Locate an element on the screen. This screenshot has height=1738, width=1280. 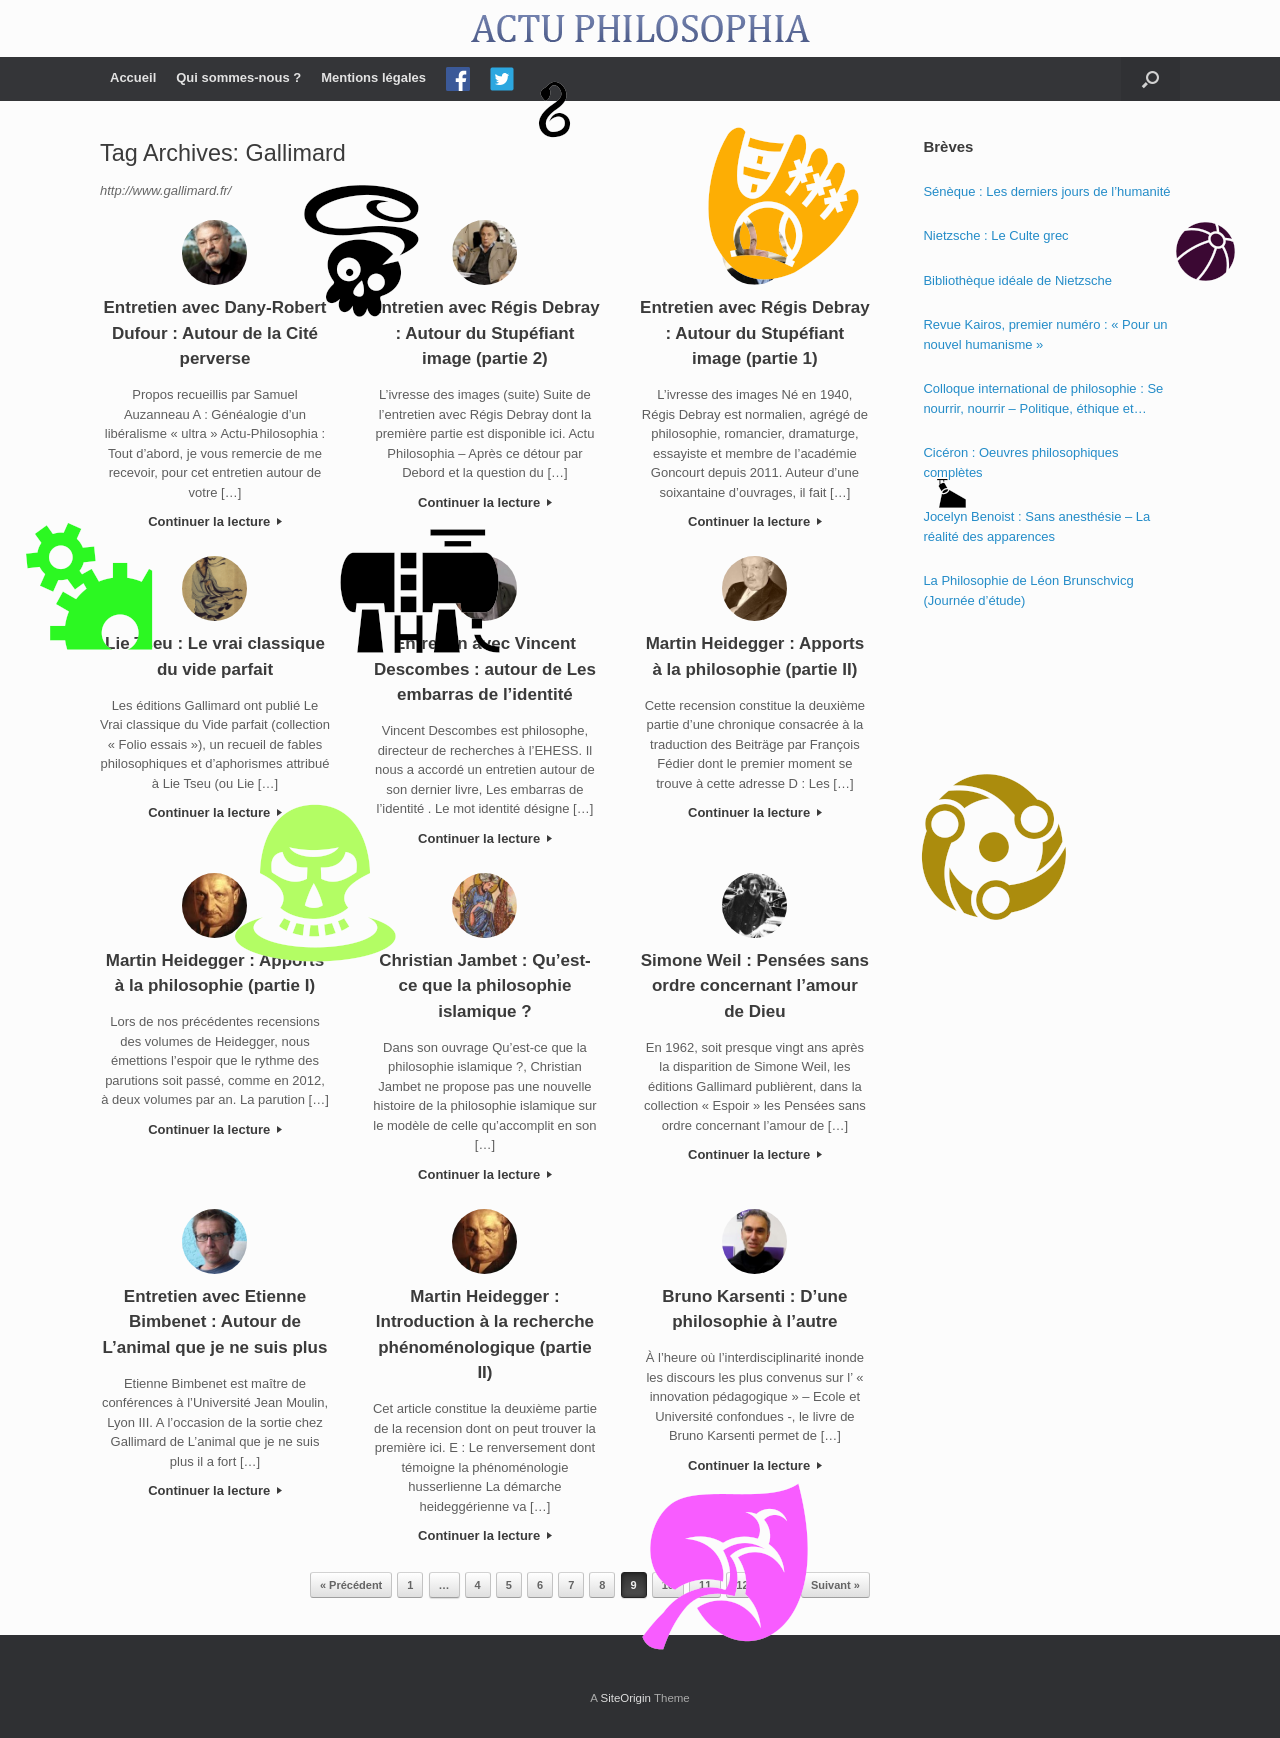
adjust stage or spotlight settings is located at coordinates (951, 493).